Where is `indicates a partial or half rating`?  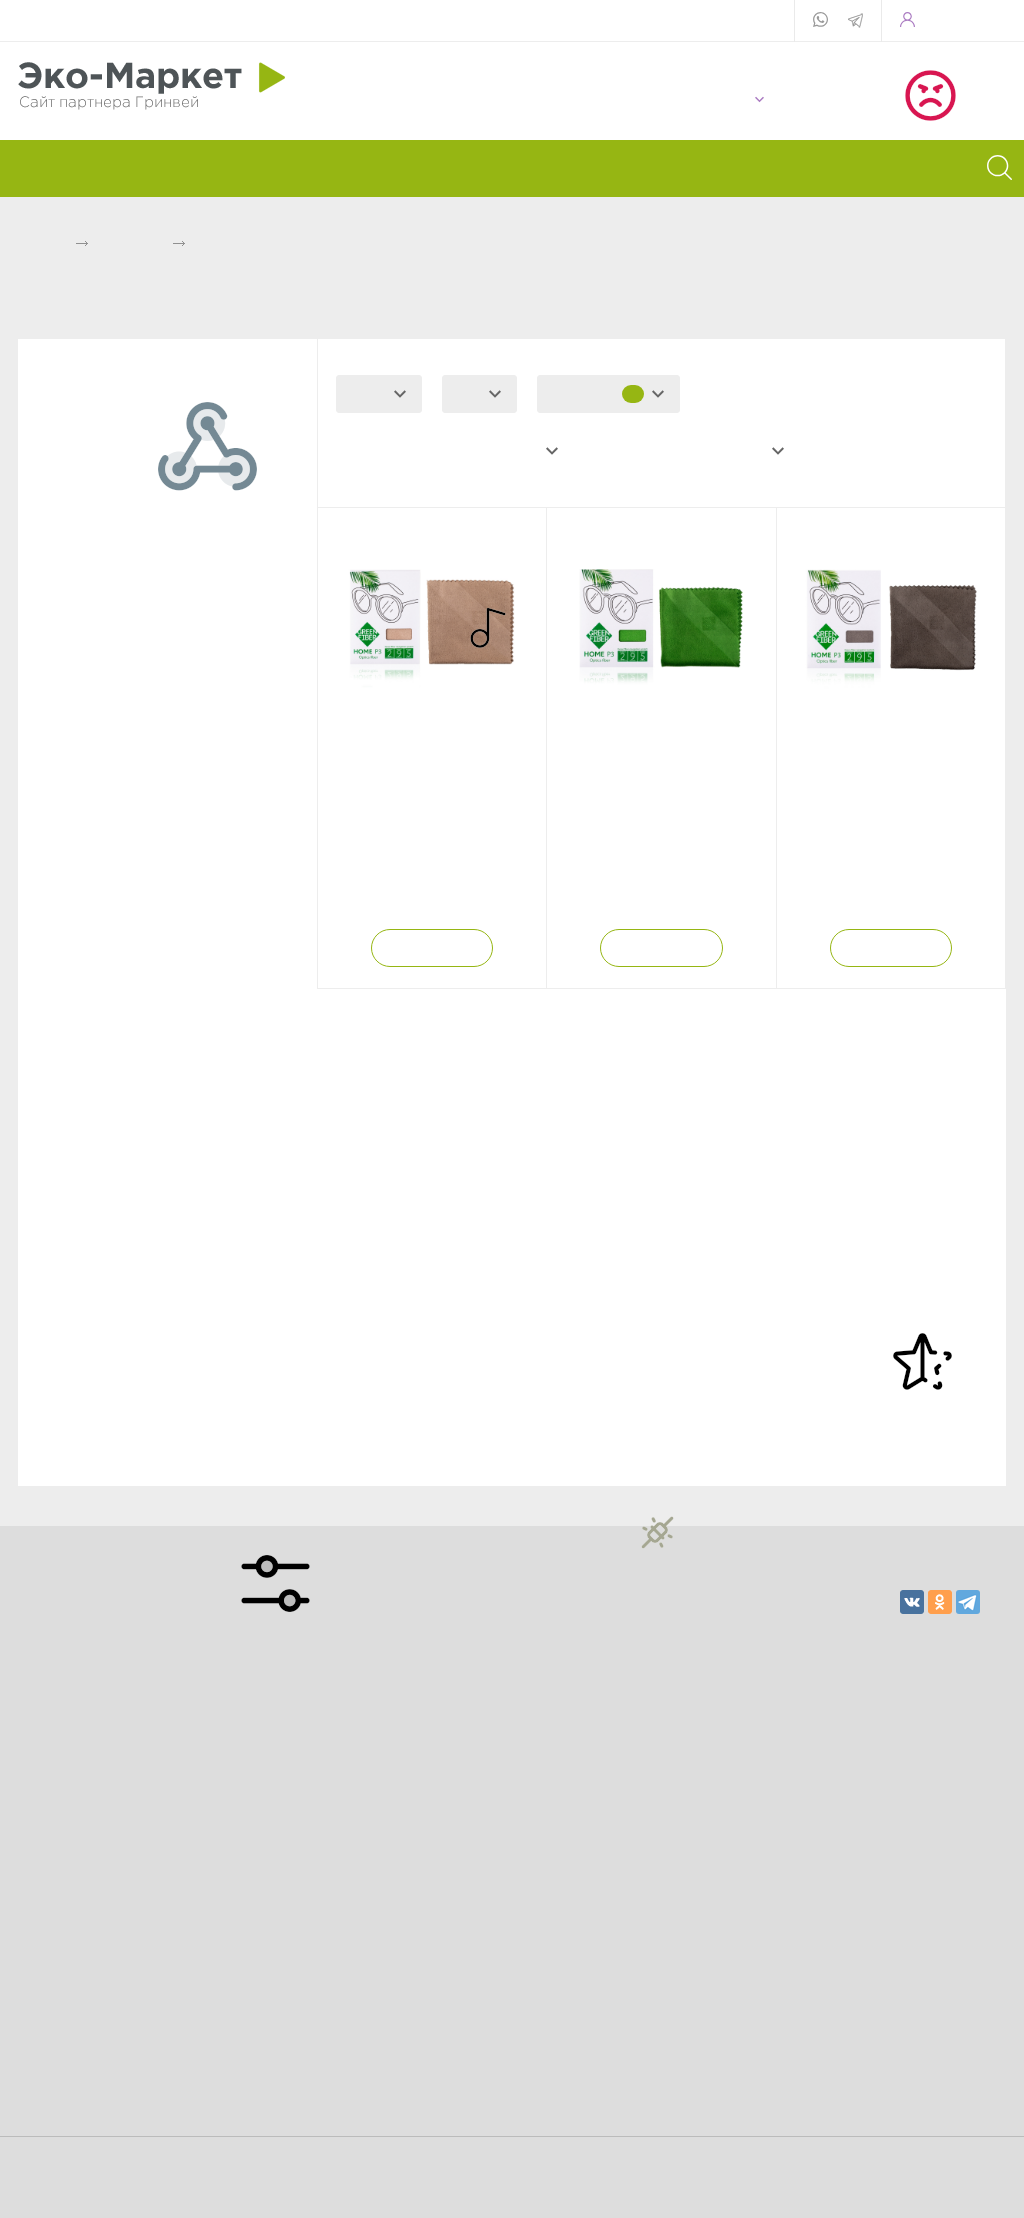
indicates a partial or half rating is located at coordinates (922, 1362).